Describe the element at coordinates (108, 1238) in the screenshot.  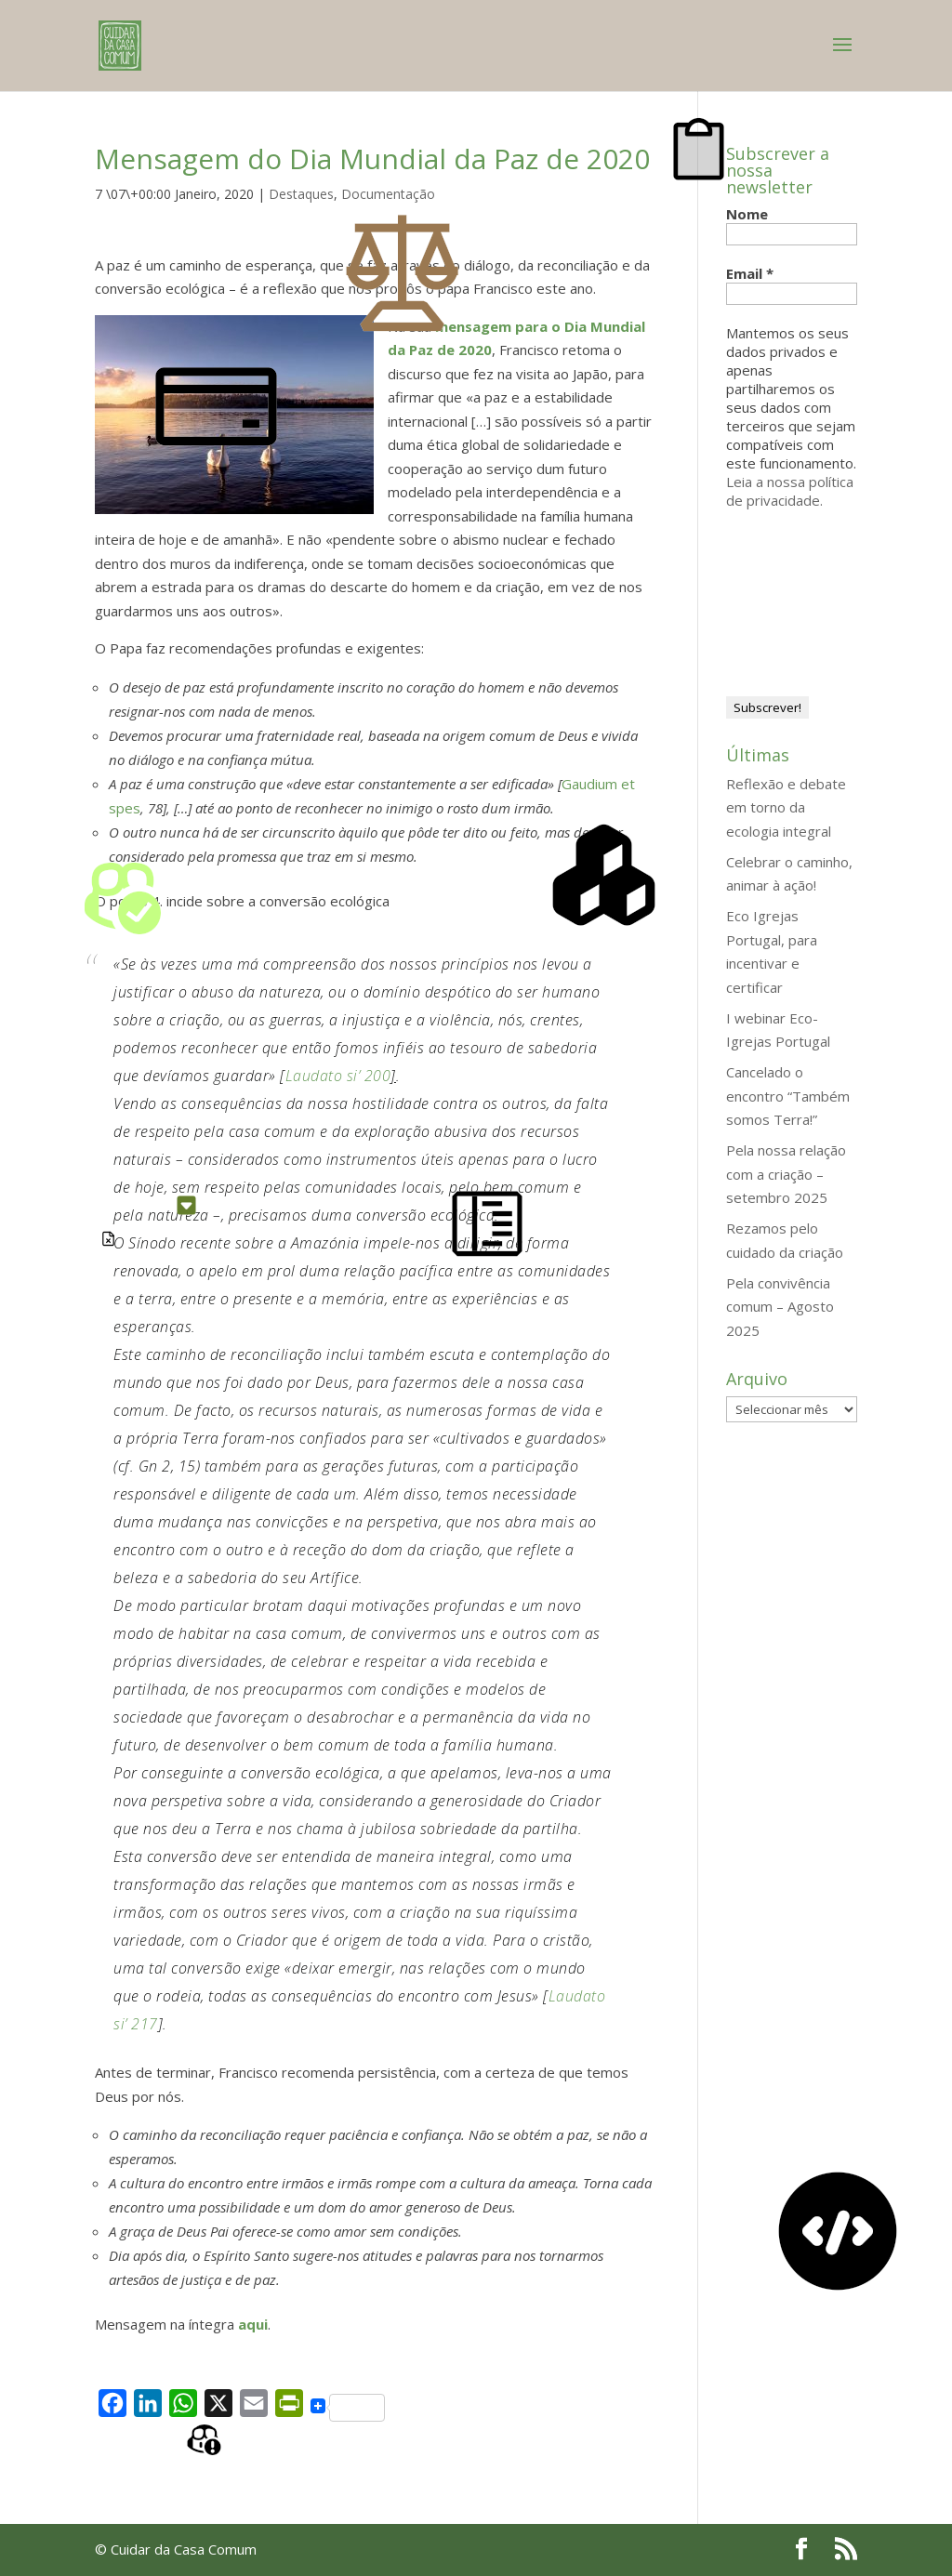
I see `delete or remove a file` at that location.